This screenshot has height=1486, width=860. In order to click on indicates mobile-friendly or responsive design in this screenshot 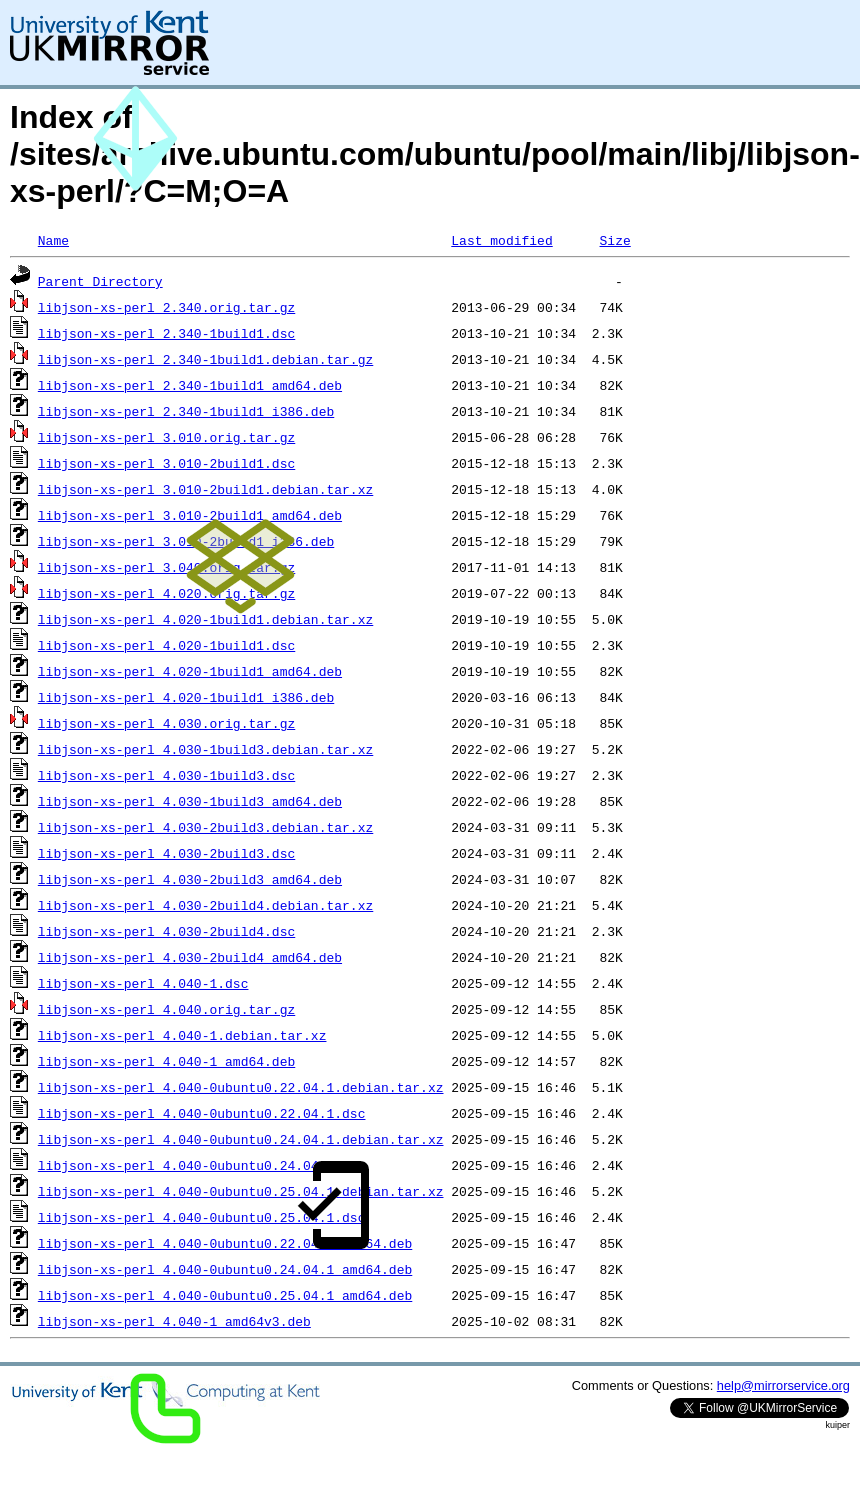, I will do `click(333, 1205)`.